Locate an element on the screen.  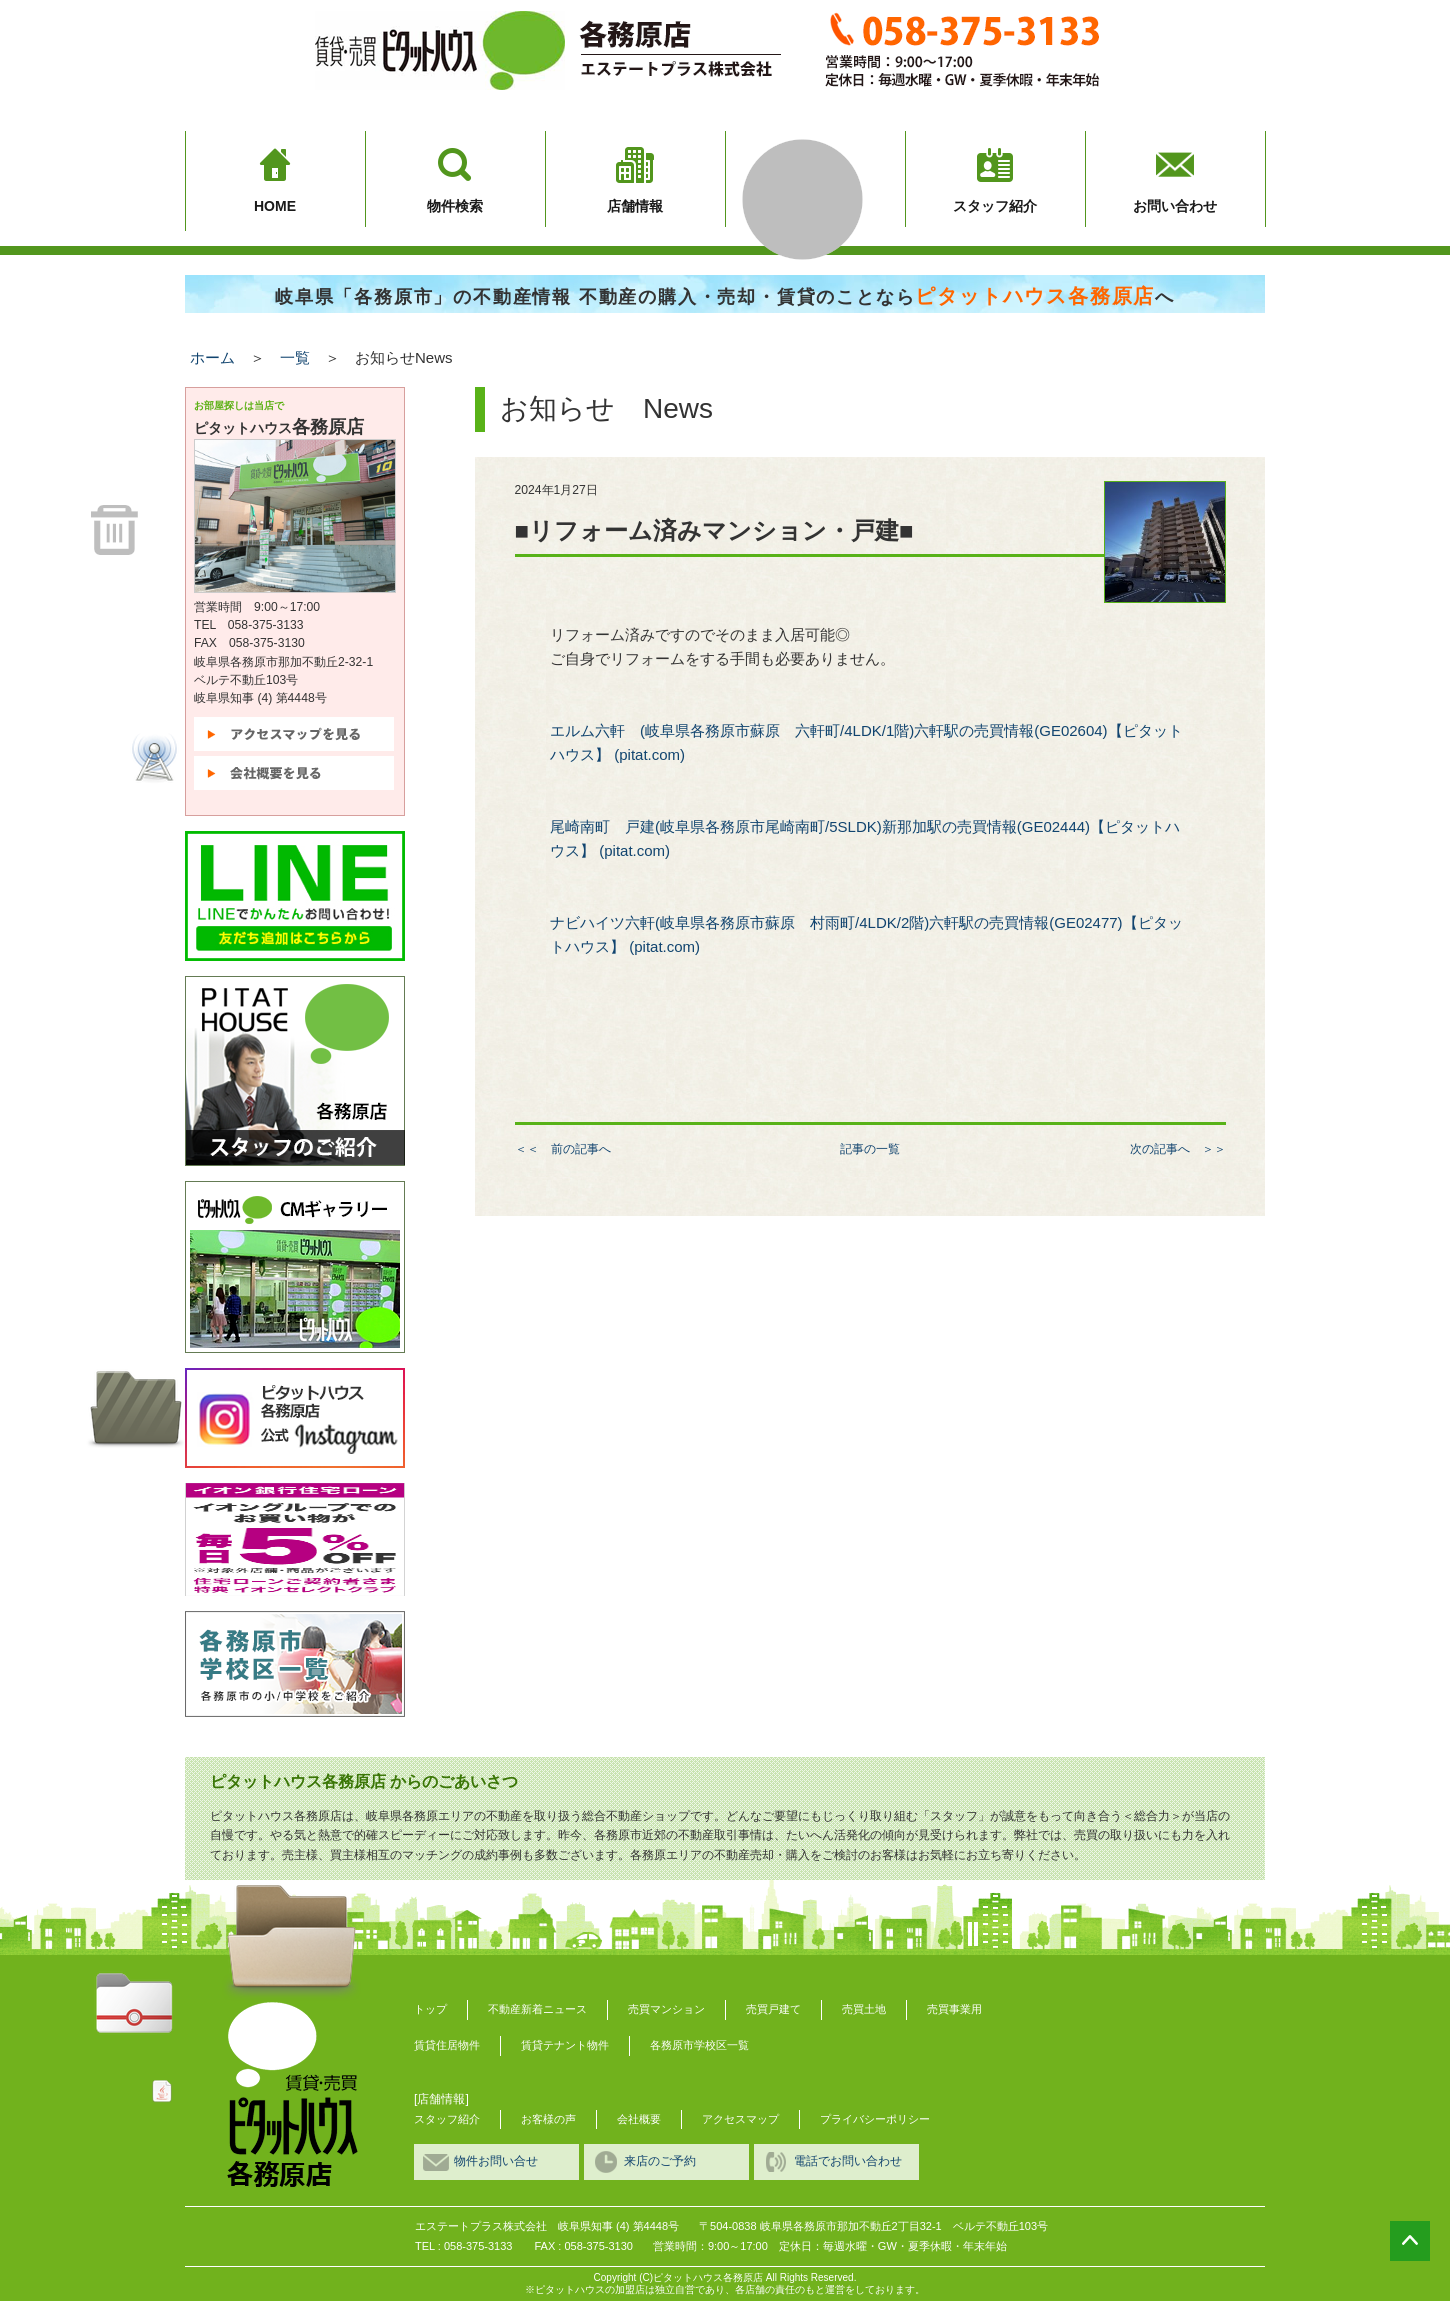
view contents of an open folder is located at coordinates (291, 1942).